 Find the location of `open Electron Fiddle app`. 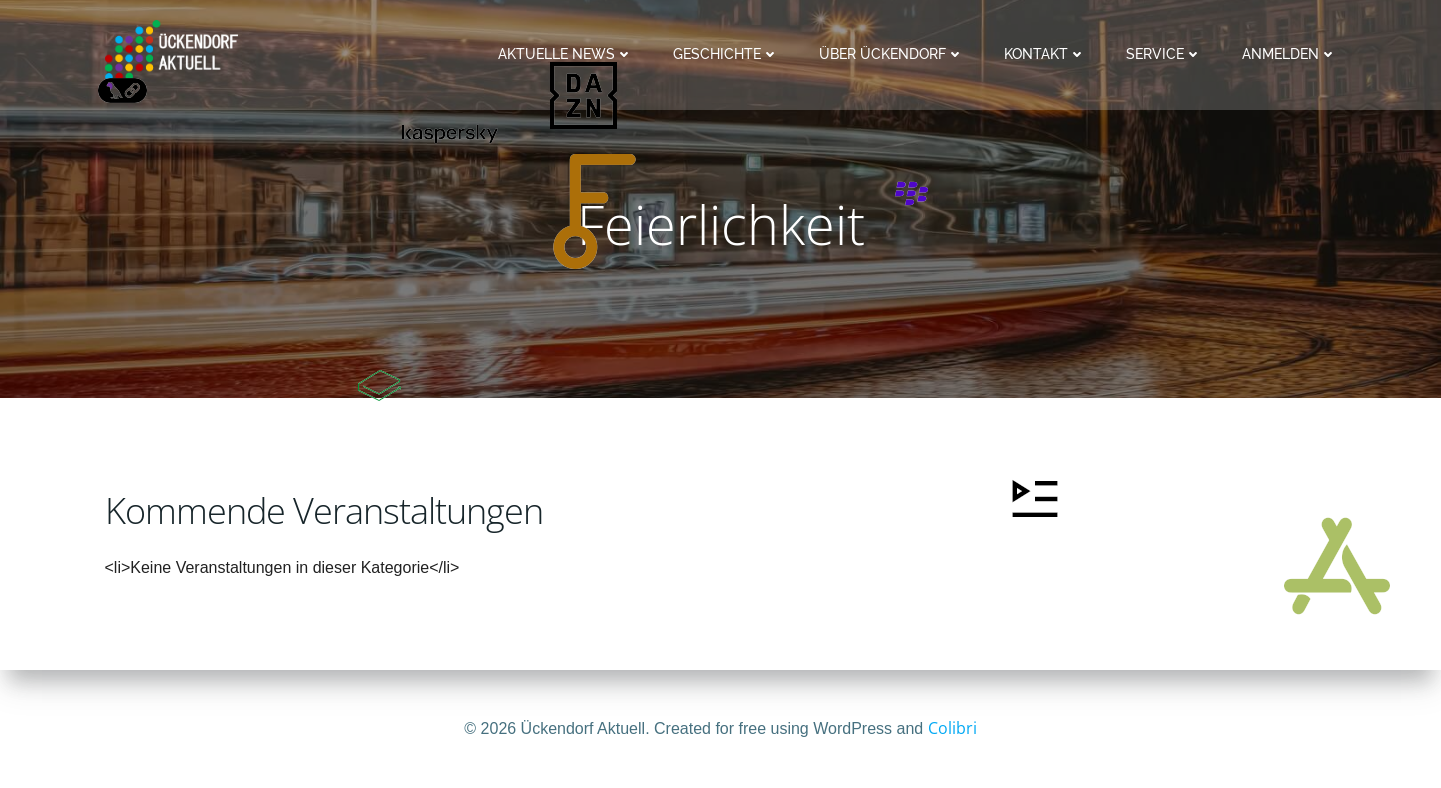

open Electron Fiddle app is located at coordinates (594, 211).